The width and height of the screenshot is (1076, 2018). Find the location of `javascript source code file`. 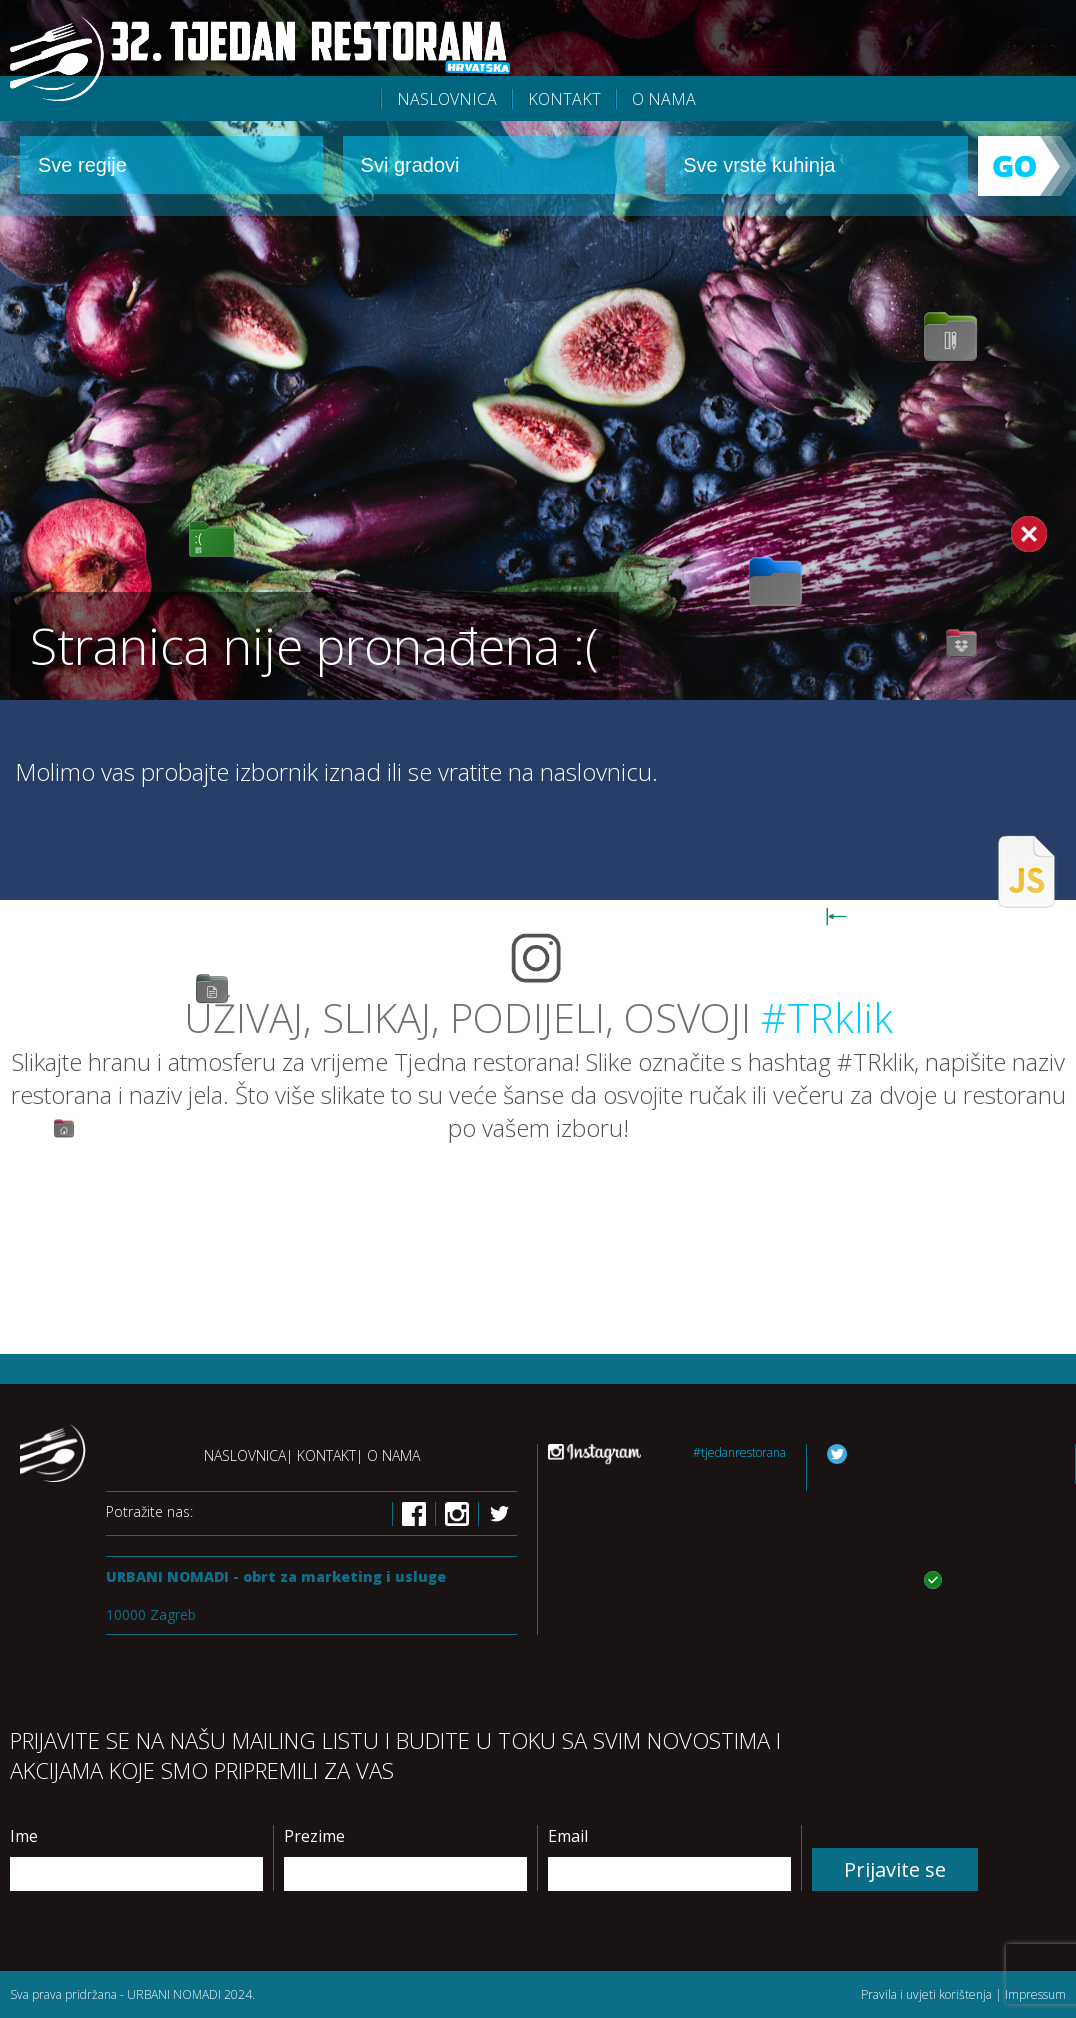

javascript source code file is located at coordinates (1026, 871).